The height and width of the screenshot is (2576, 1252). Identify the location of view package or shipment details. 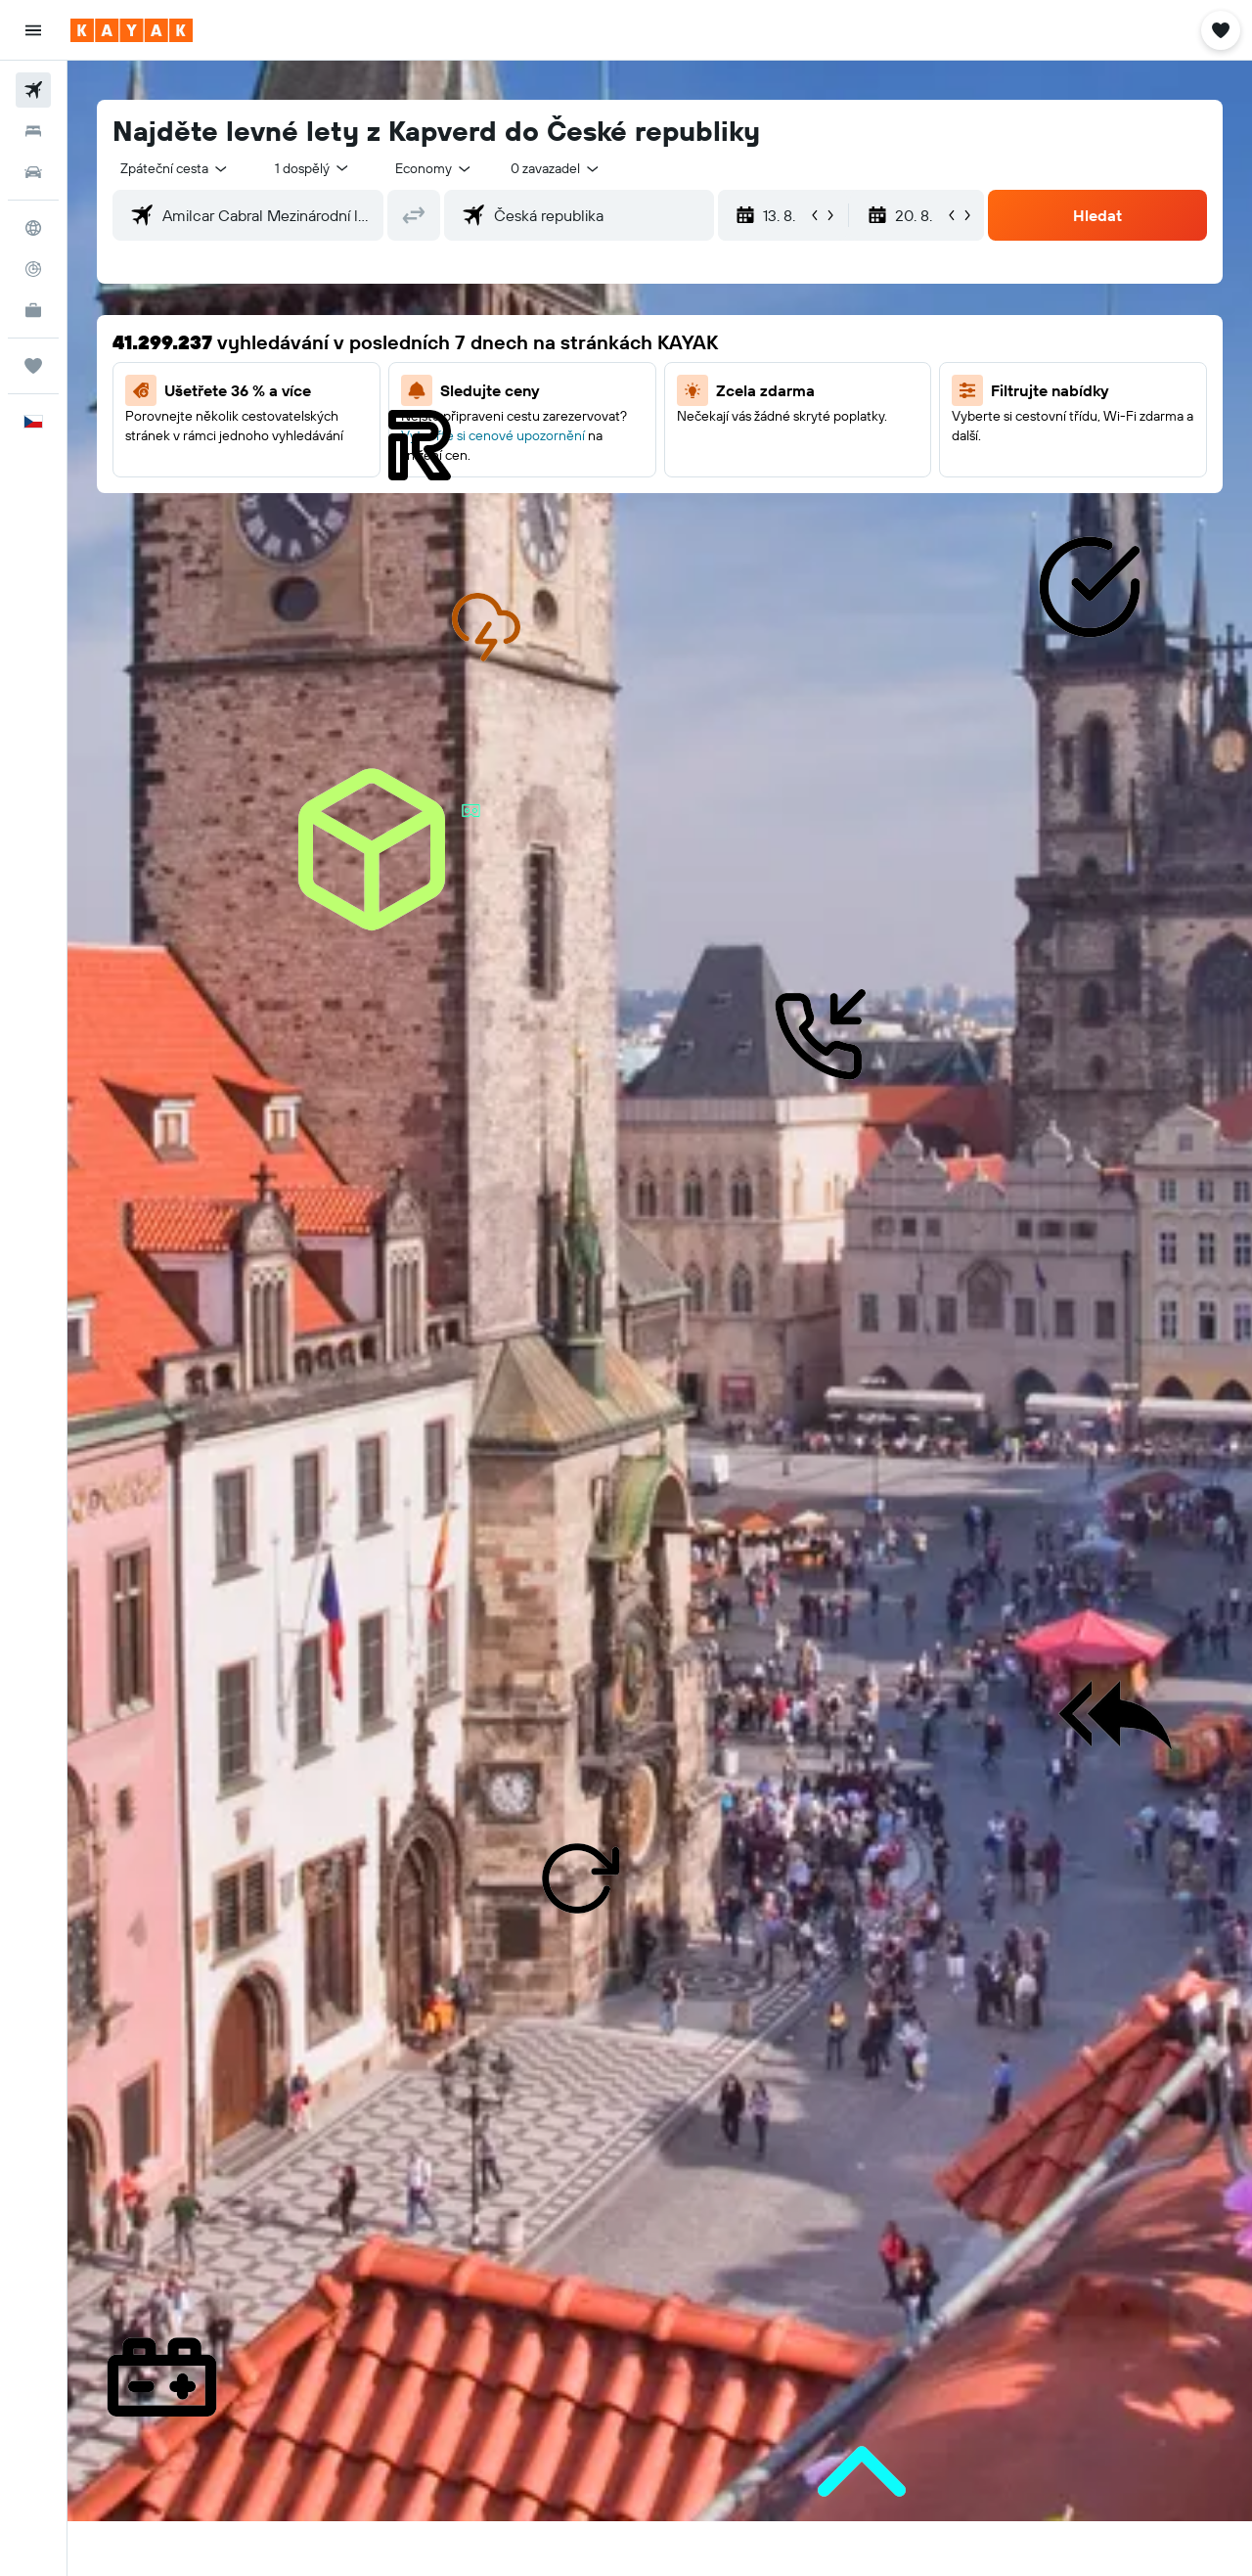
(372, 849).